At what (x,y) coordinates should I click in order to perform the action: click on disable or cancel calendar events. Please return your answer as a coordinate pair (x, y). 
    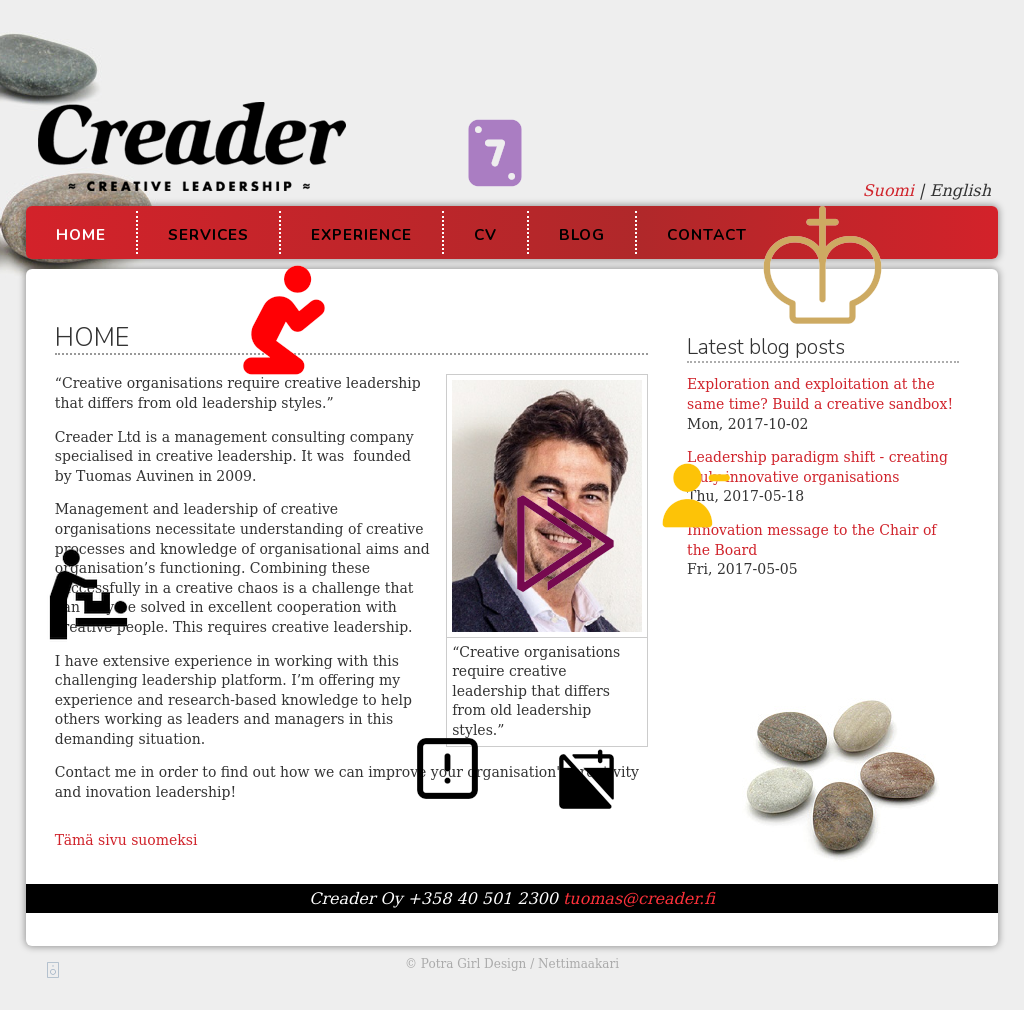
    Looking at the image, I should click on (586, 781).